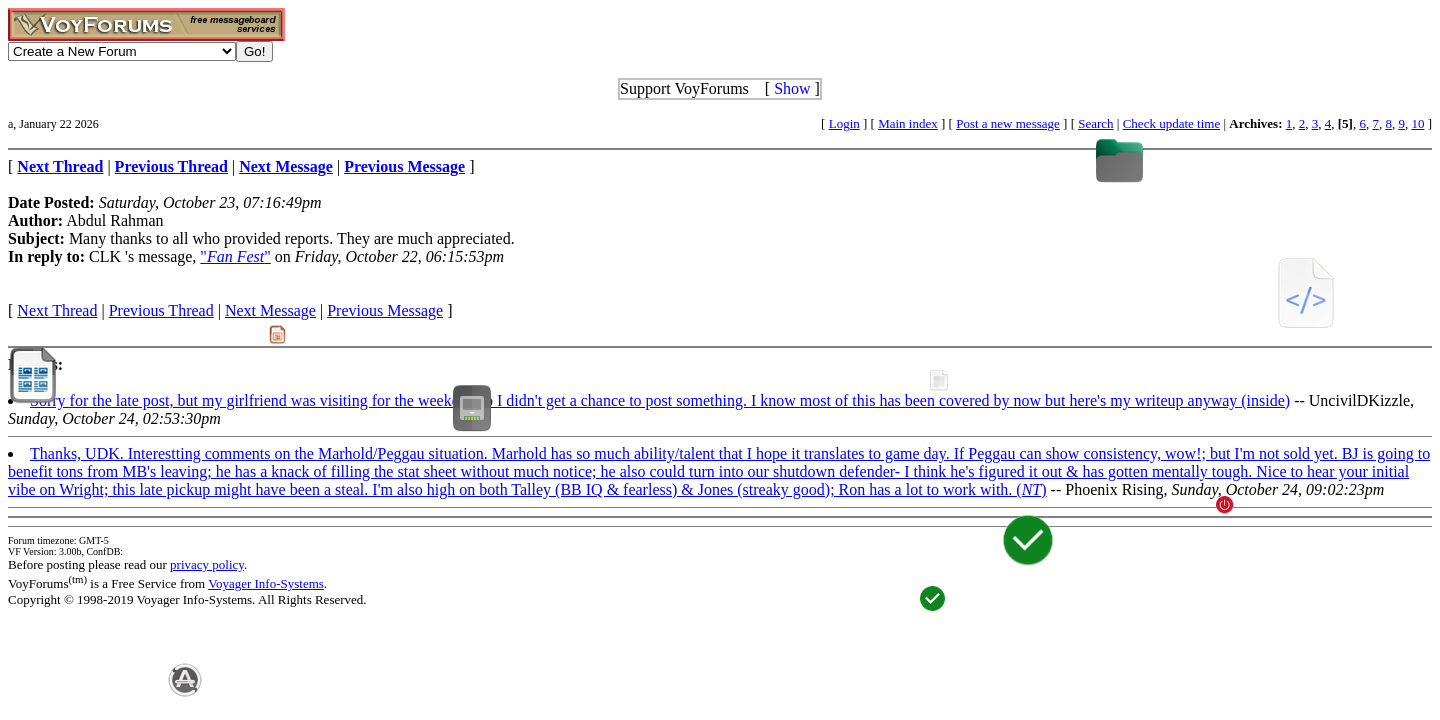 This screenshot has height=720, width=1440. What do you see at coordinates (932, 598) in the screenshot?
I see `confirm or accept an action` at bounding box center [932, 598].